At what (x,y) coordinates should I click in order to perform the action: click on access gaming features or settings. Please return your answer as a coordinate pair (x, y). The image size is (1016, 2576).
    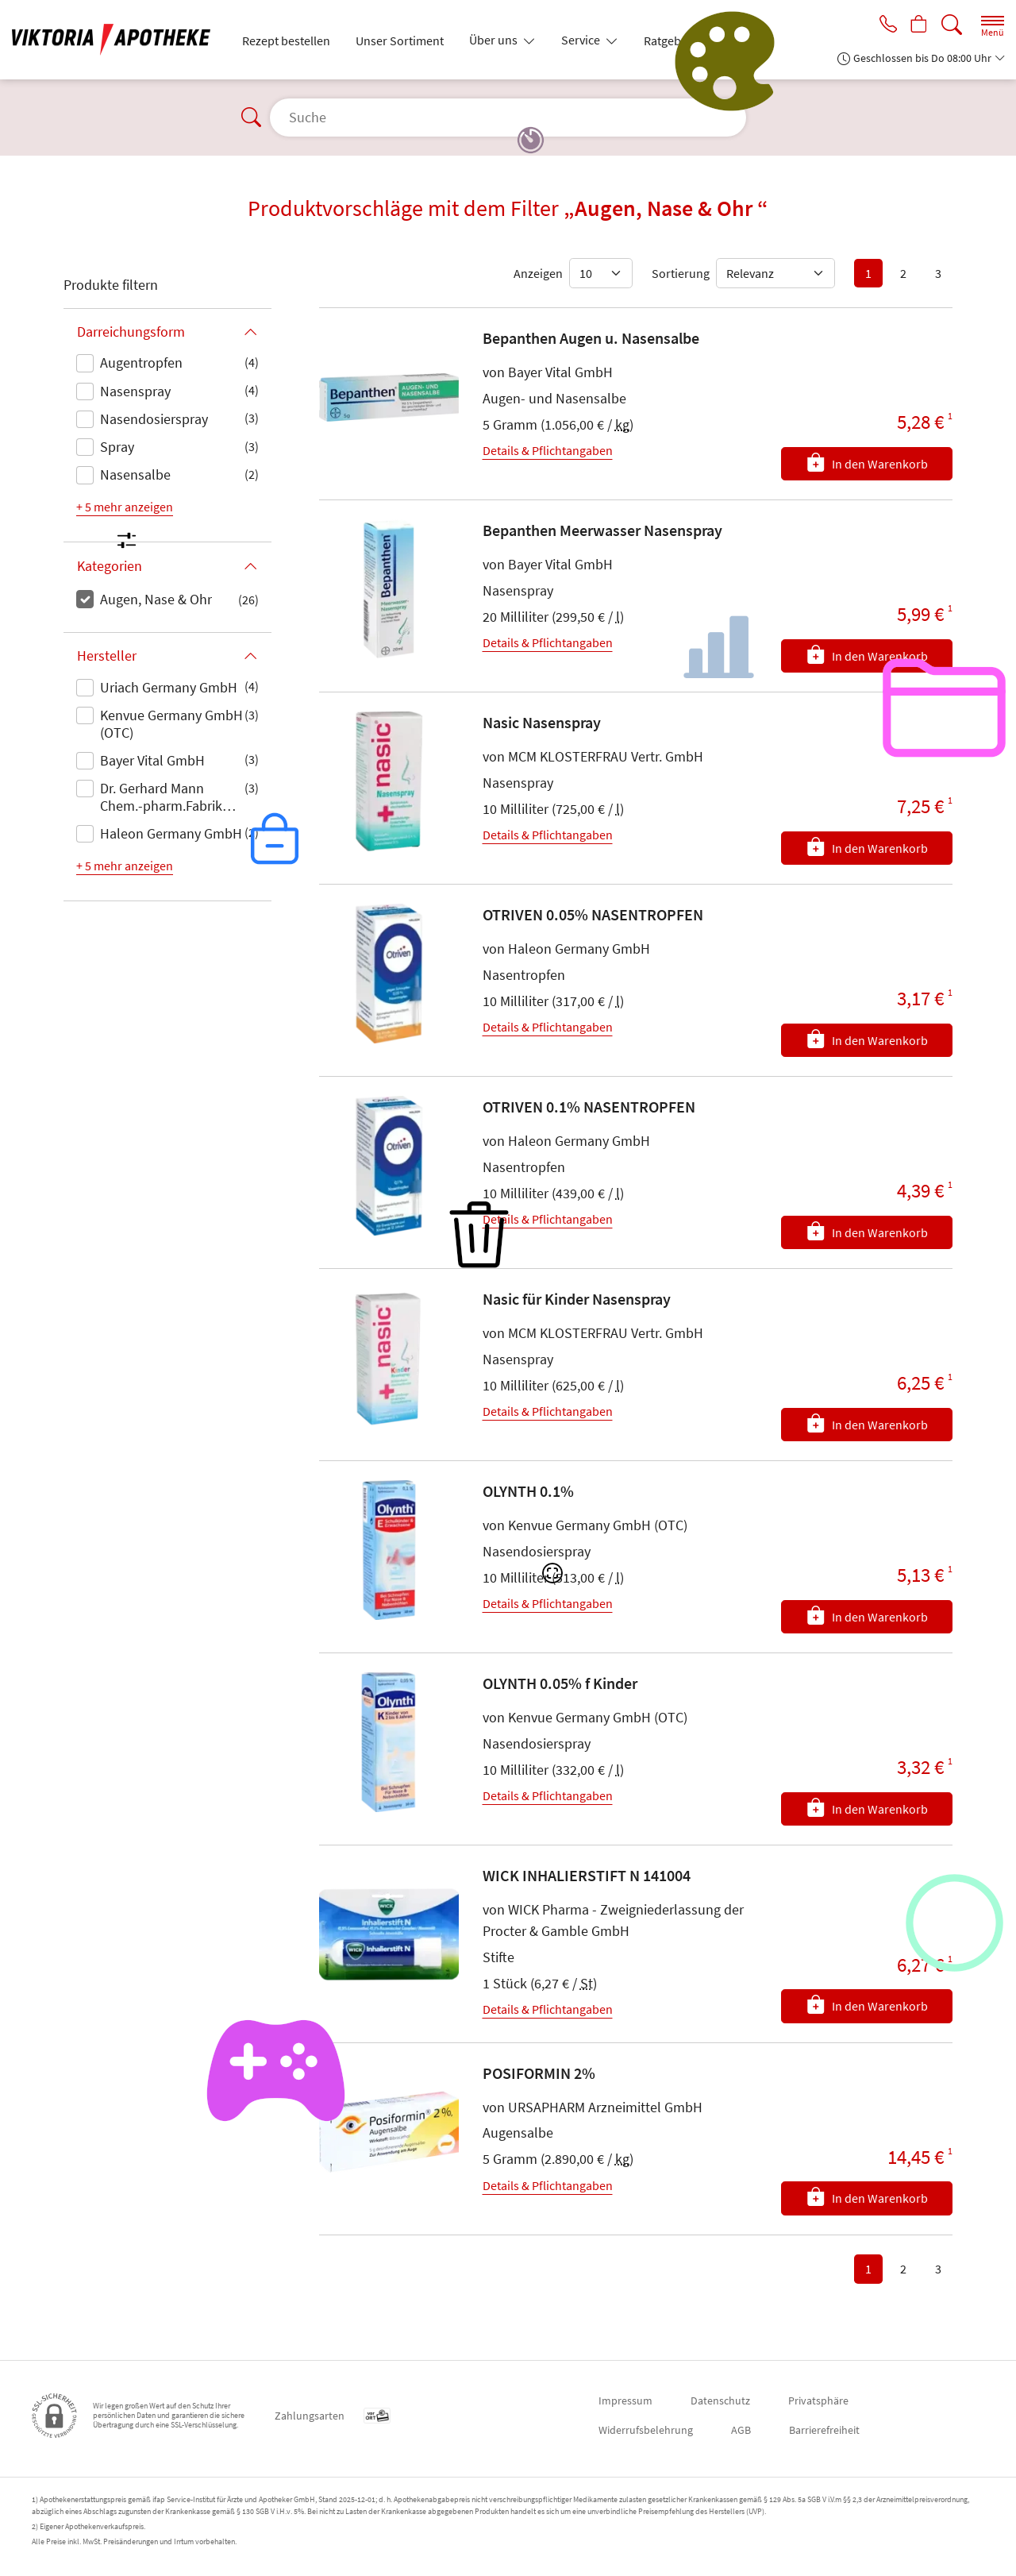
    Looking at the image, I should click on (275, 2070).